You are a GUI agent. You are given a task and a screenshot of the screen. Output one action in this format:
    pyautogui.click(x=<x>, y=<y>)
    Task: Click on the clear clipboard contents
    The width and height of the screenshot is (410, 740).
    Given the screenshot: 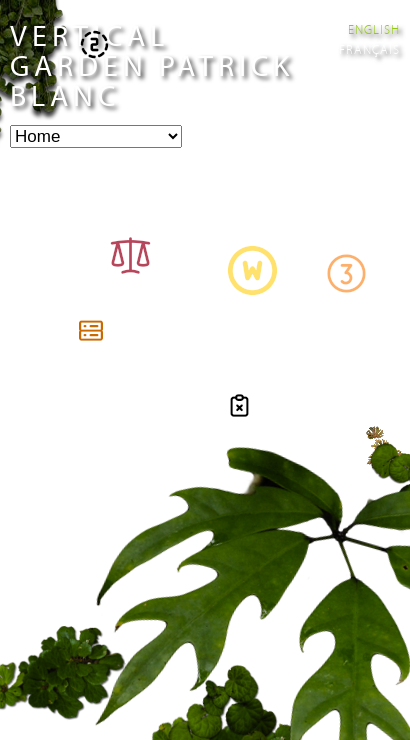 What is the action you would take?
    pyautogui.click(x=239, y=405)
    